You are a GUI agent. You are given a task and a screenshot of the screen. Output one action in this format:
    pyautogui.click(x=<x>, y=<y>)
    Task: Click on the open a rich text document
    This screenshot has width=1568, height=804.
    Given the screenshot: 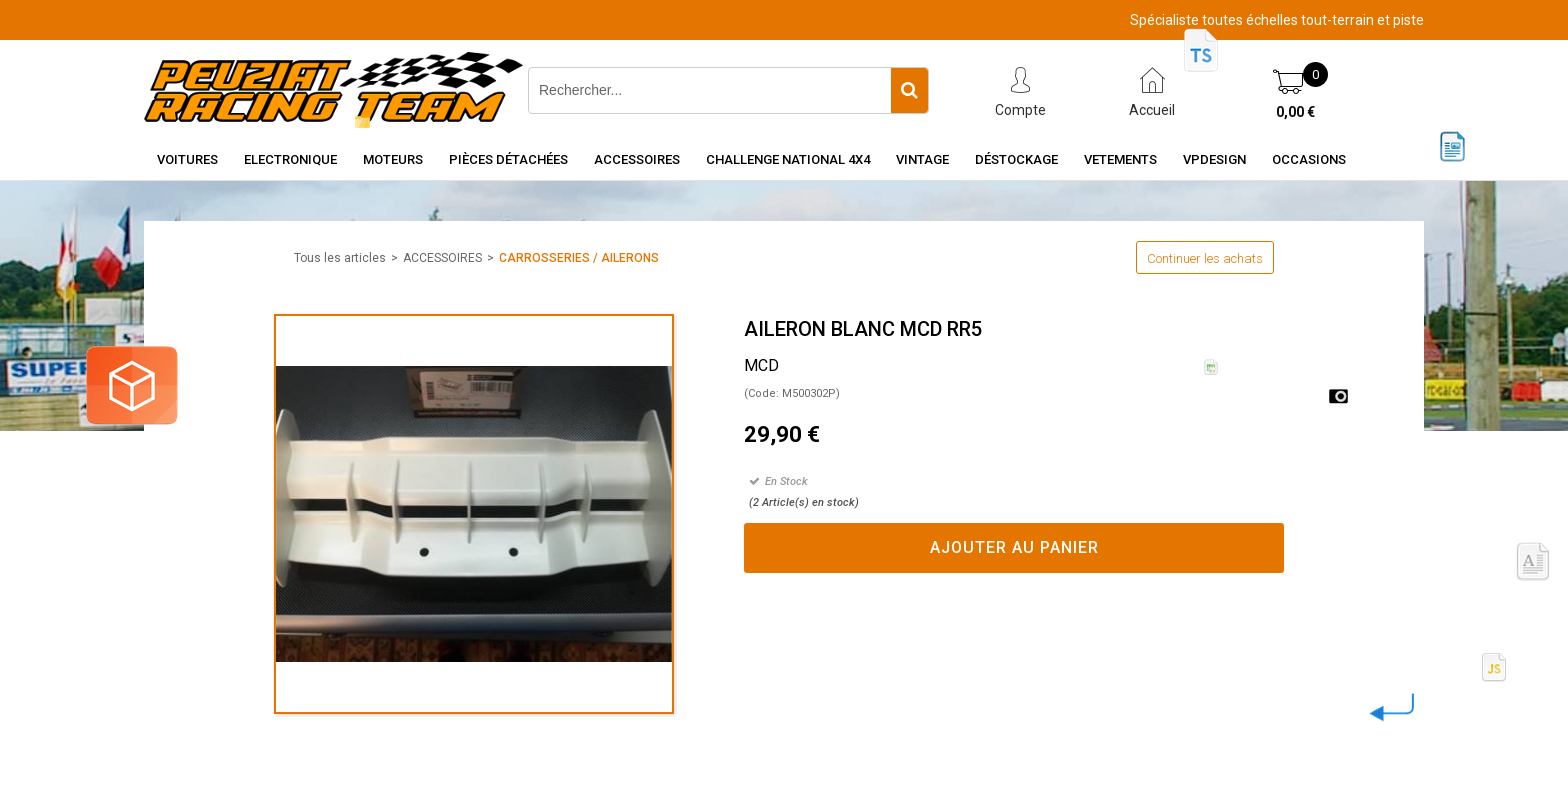 What is the action you would take?
    pyautogui.click(x=1533, y=561)
    